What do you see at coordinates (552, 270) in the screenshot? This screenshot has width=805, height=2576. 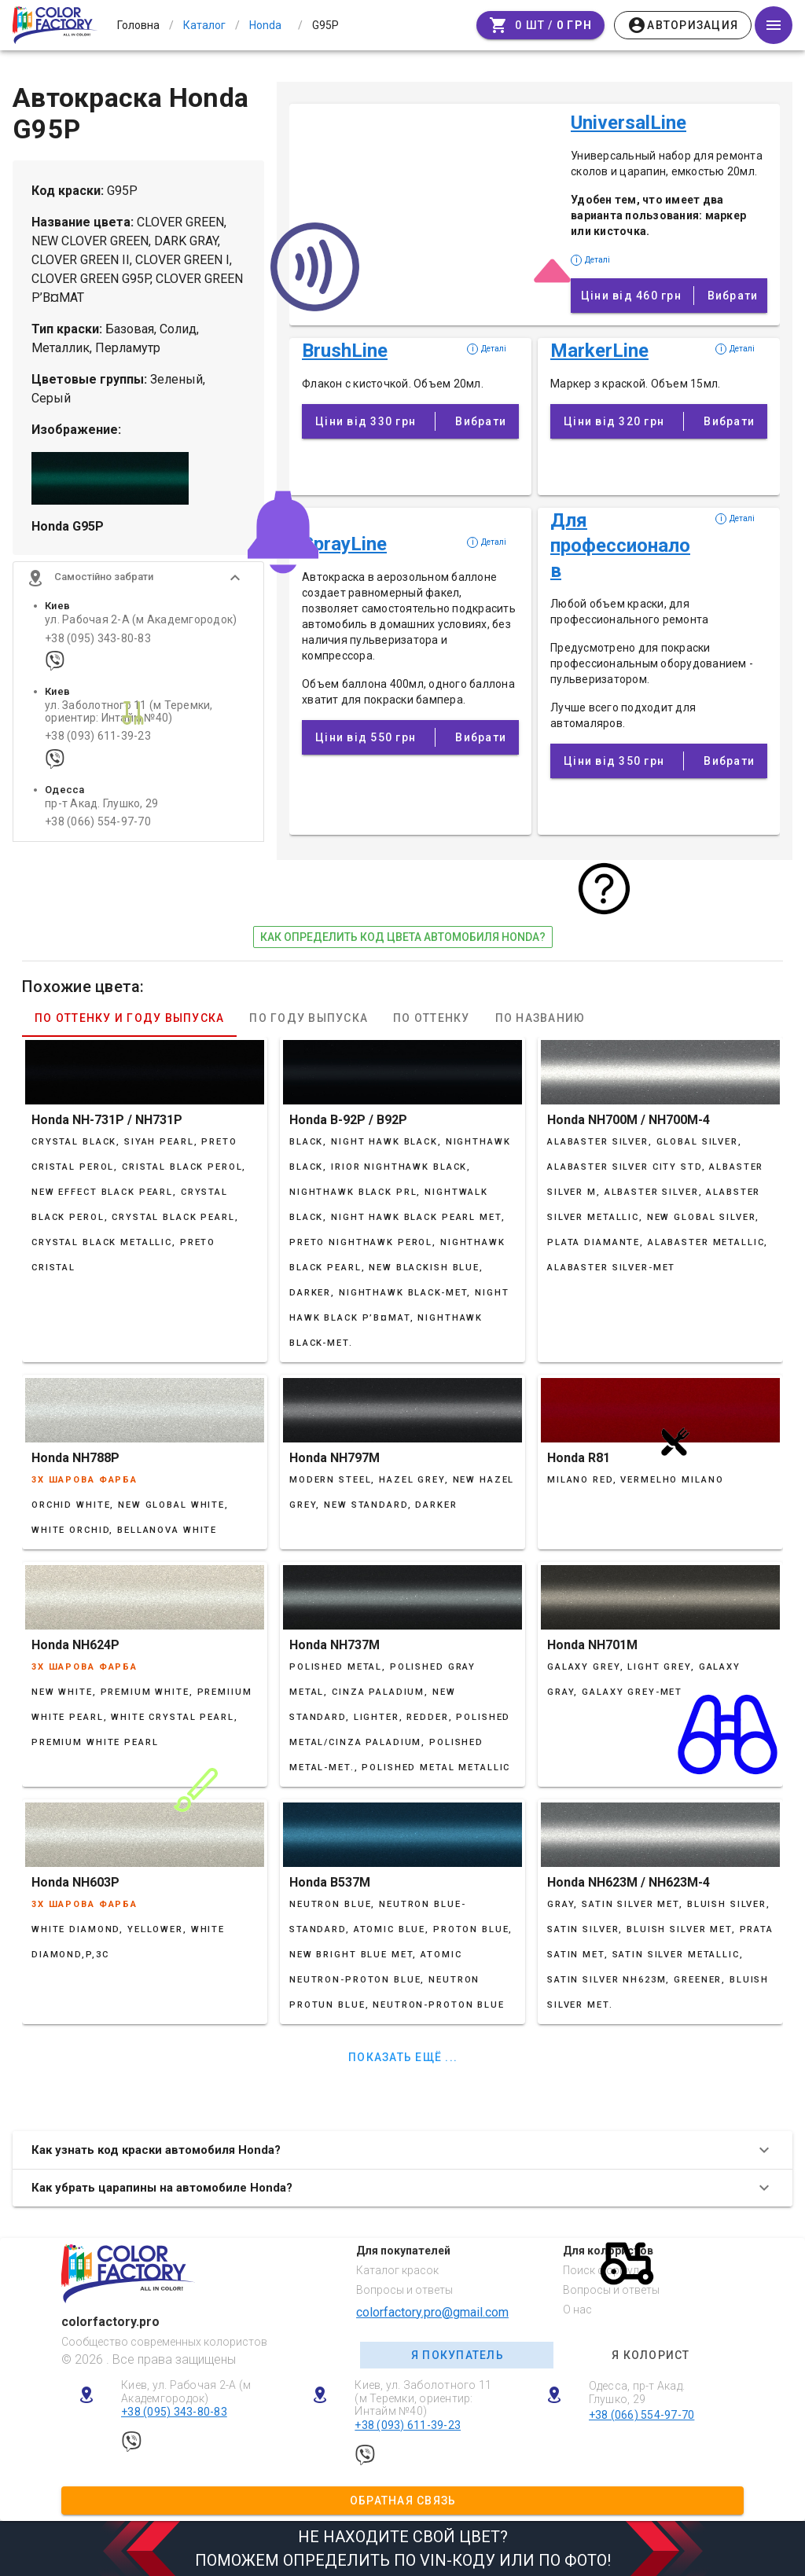 I see `collapse an expanded section or dropdown` at bounding box center [552, 270].